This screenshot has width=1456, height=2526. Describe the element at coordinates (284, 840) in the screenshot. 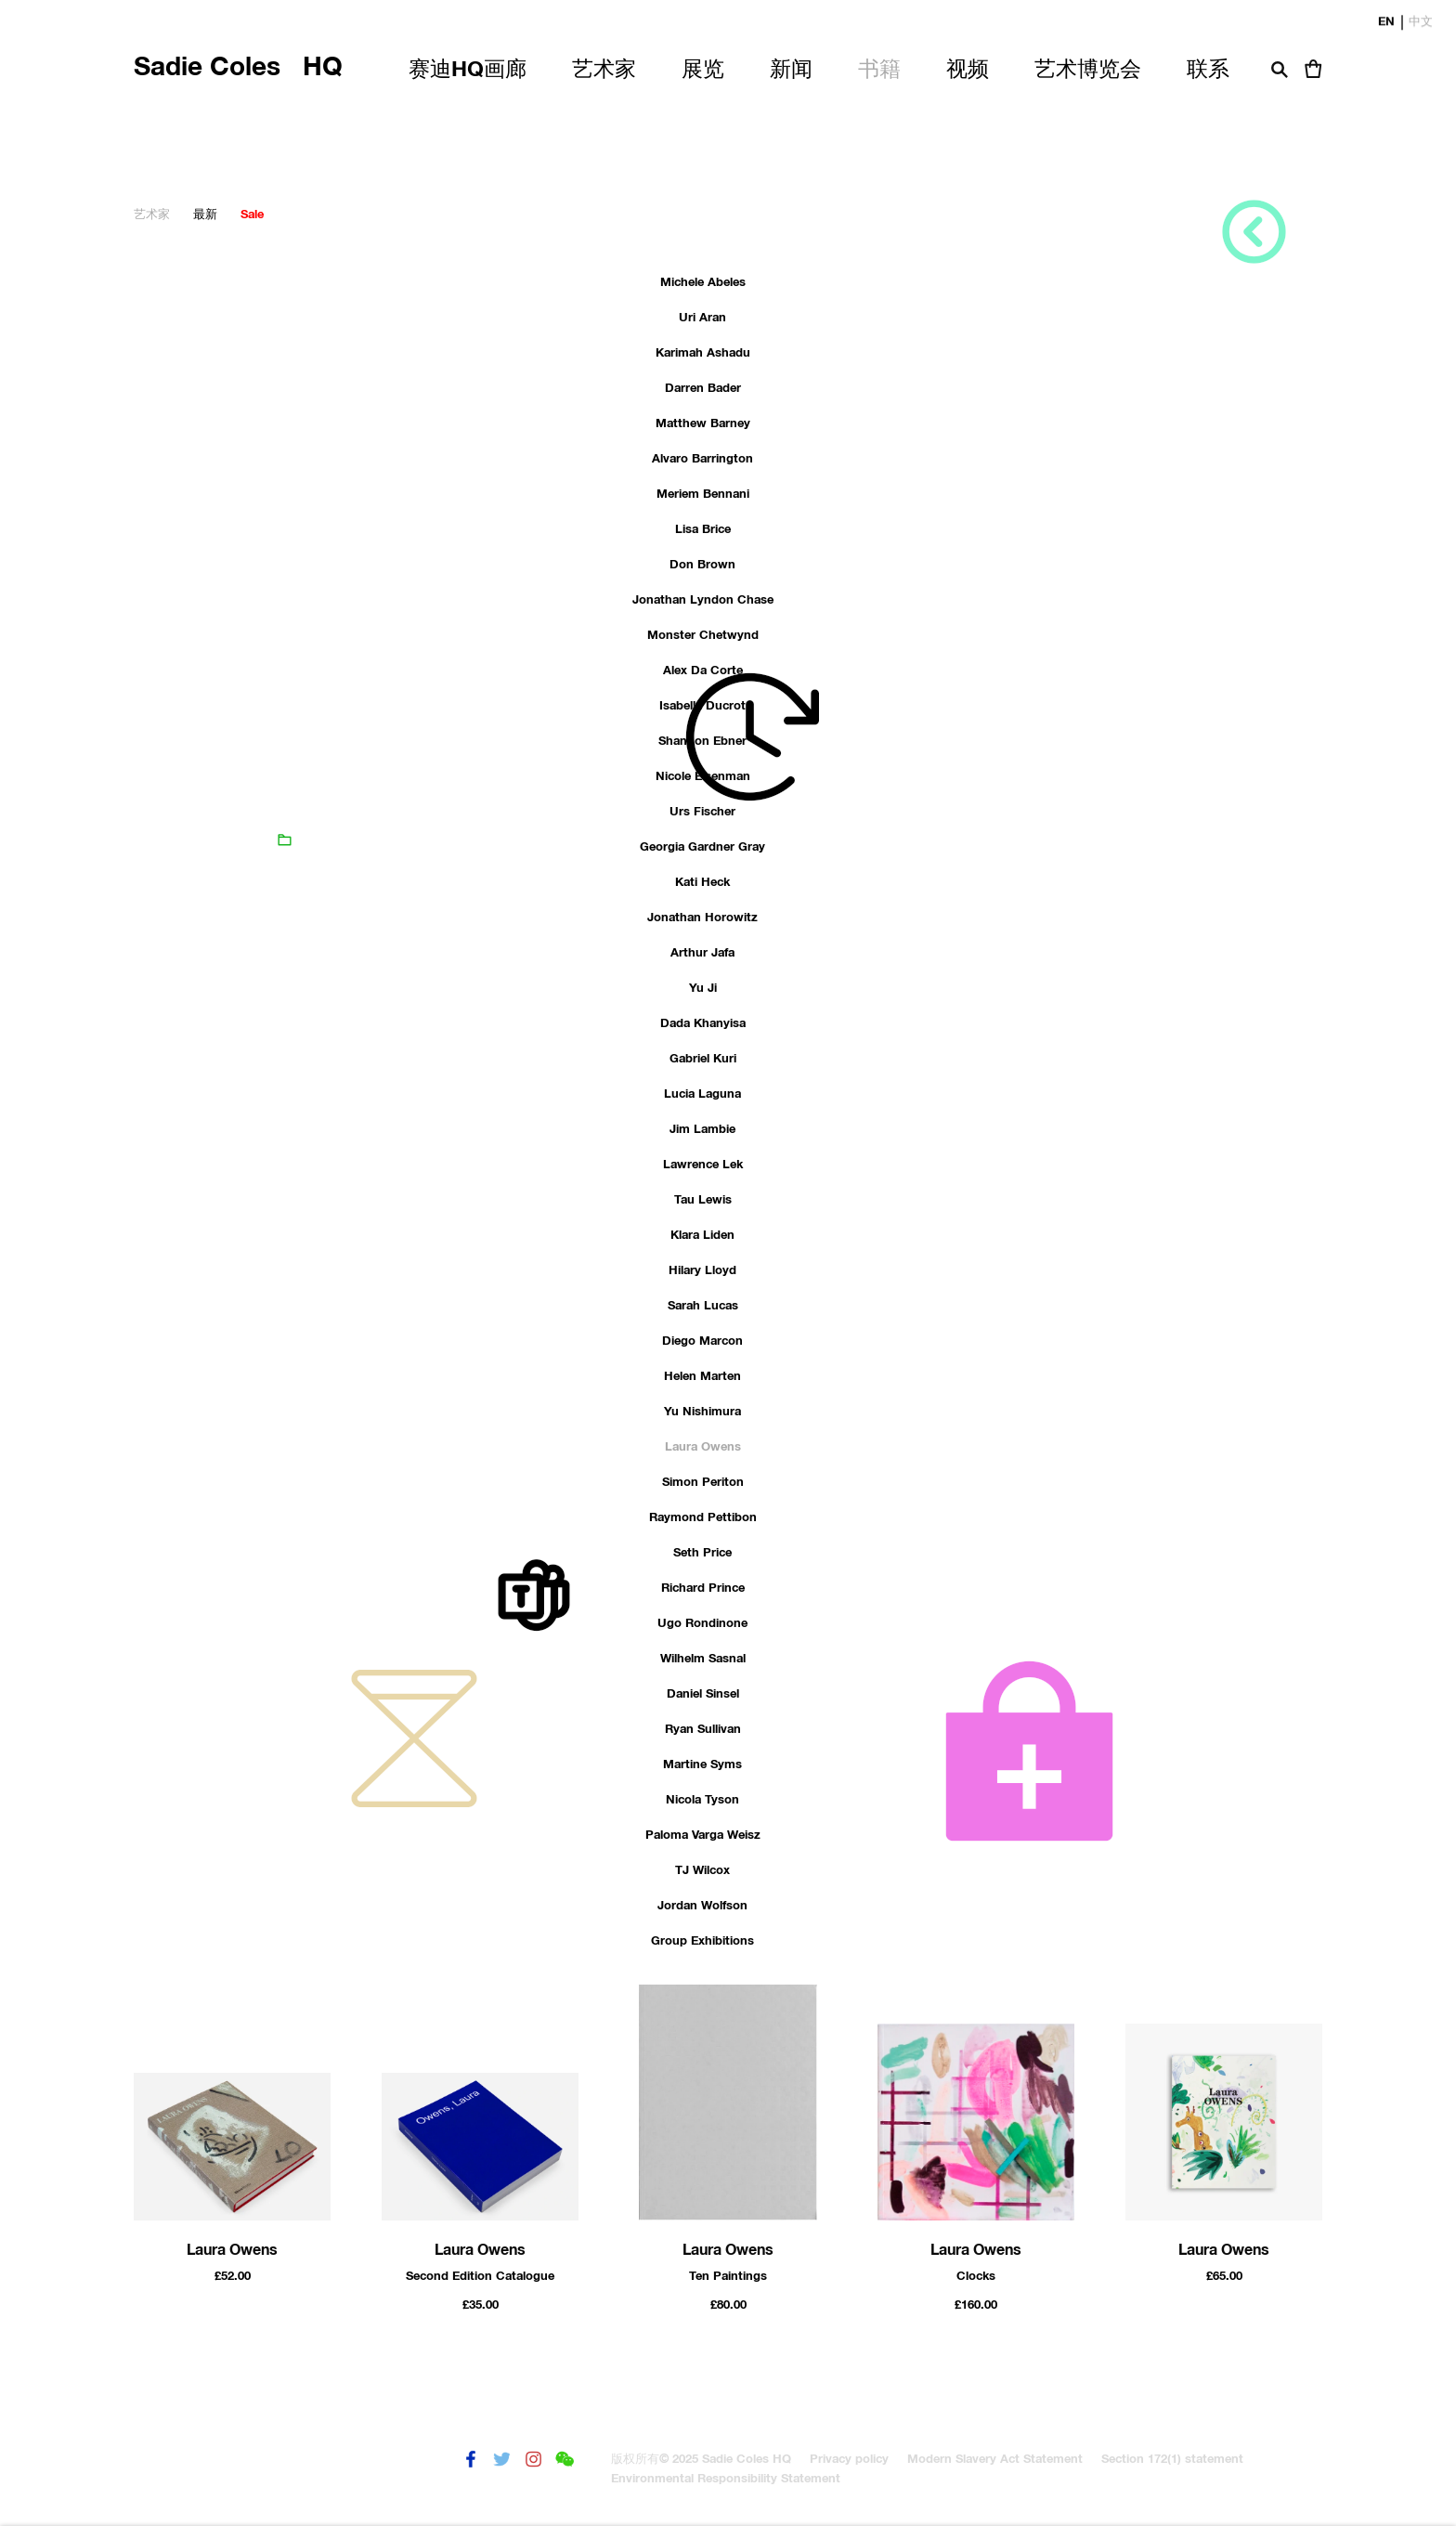

I see `access your files and documents` at that location.